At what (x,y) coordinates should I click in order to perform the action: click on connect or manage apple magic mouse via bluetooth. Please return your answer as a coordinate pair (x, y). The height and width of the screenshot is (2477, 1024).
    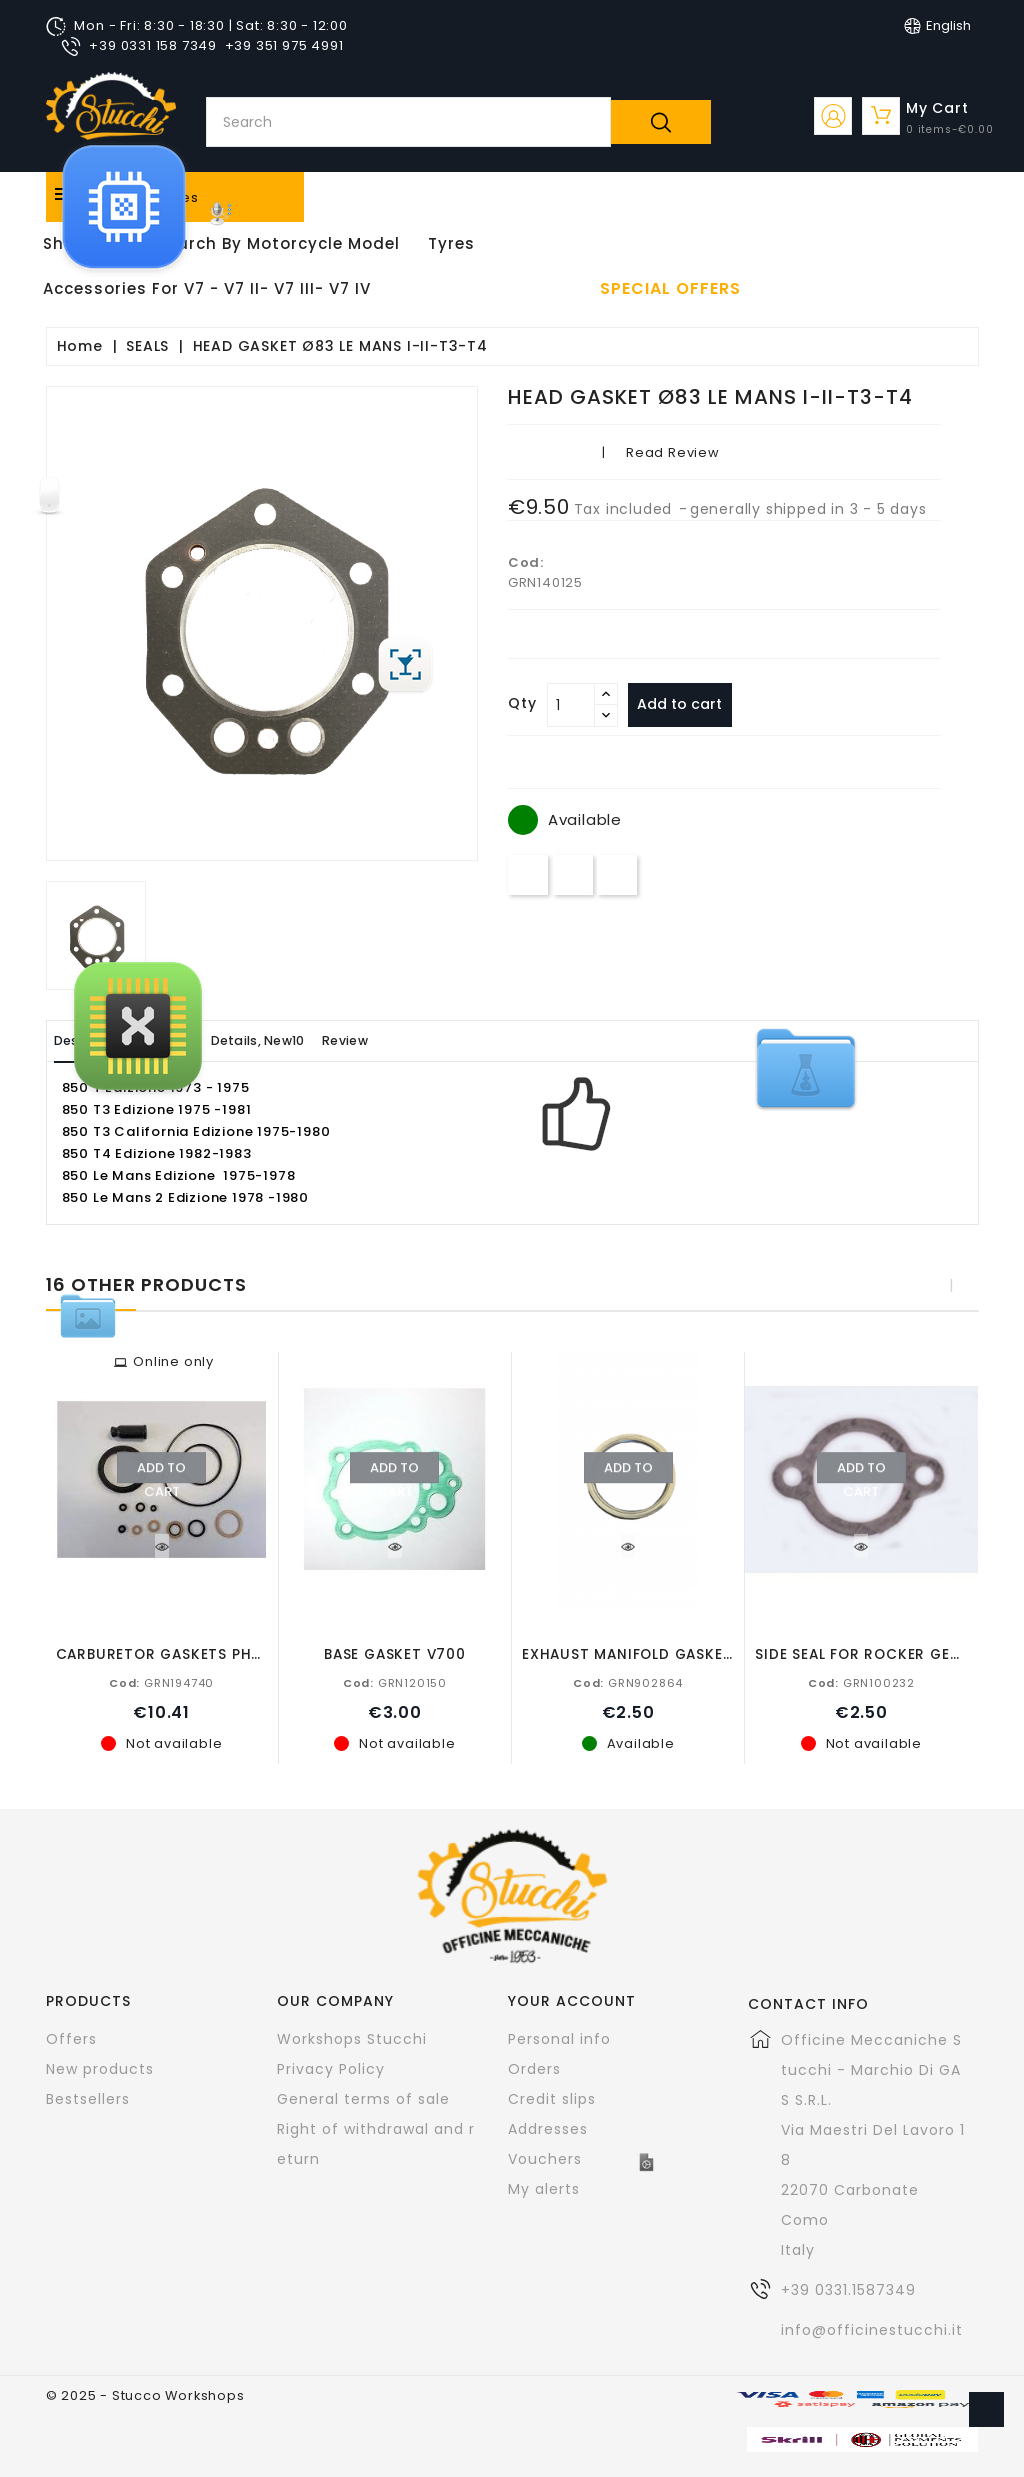
    Looking at the image, I should click on (49, 496).